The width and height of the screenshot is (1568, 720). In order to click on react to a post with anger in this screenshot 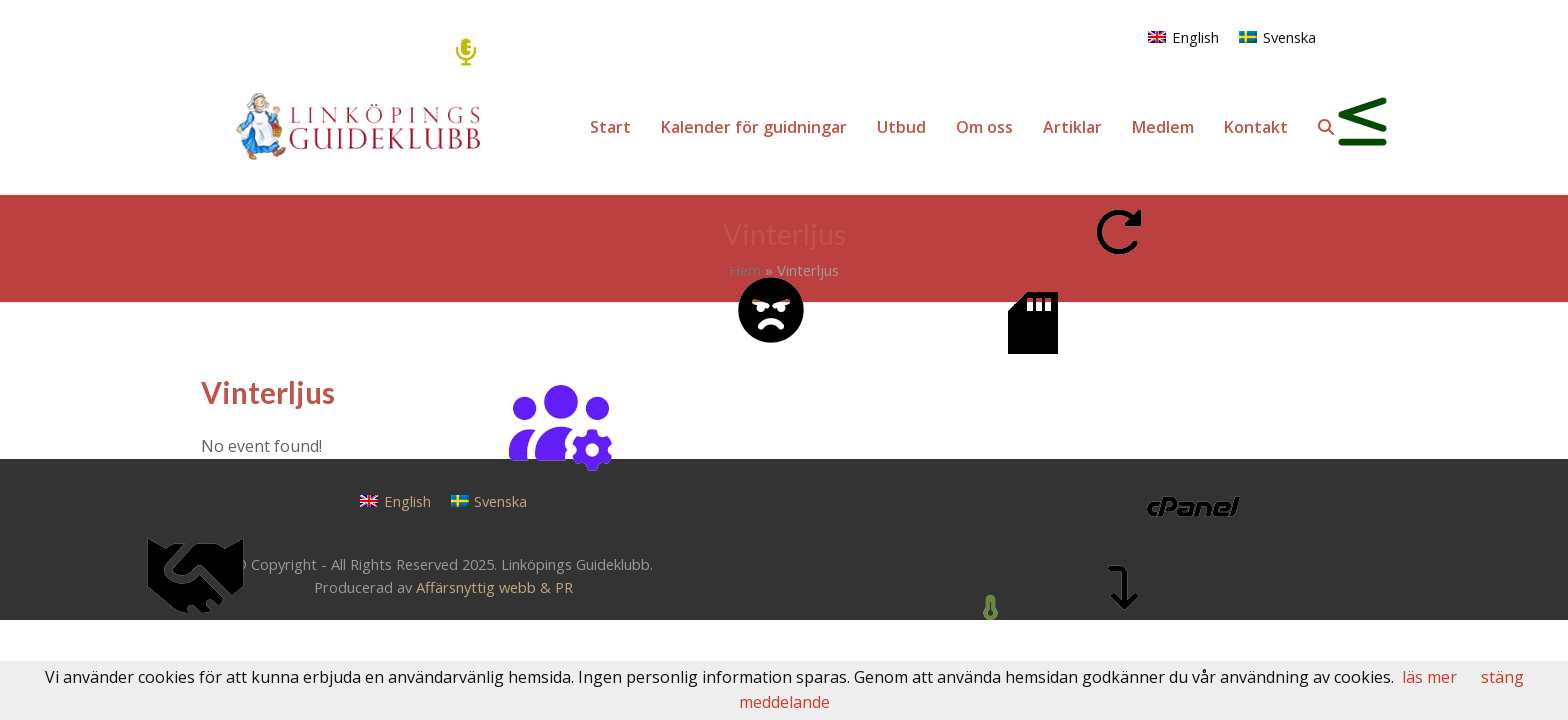, I will do `click(771, 310)`.